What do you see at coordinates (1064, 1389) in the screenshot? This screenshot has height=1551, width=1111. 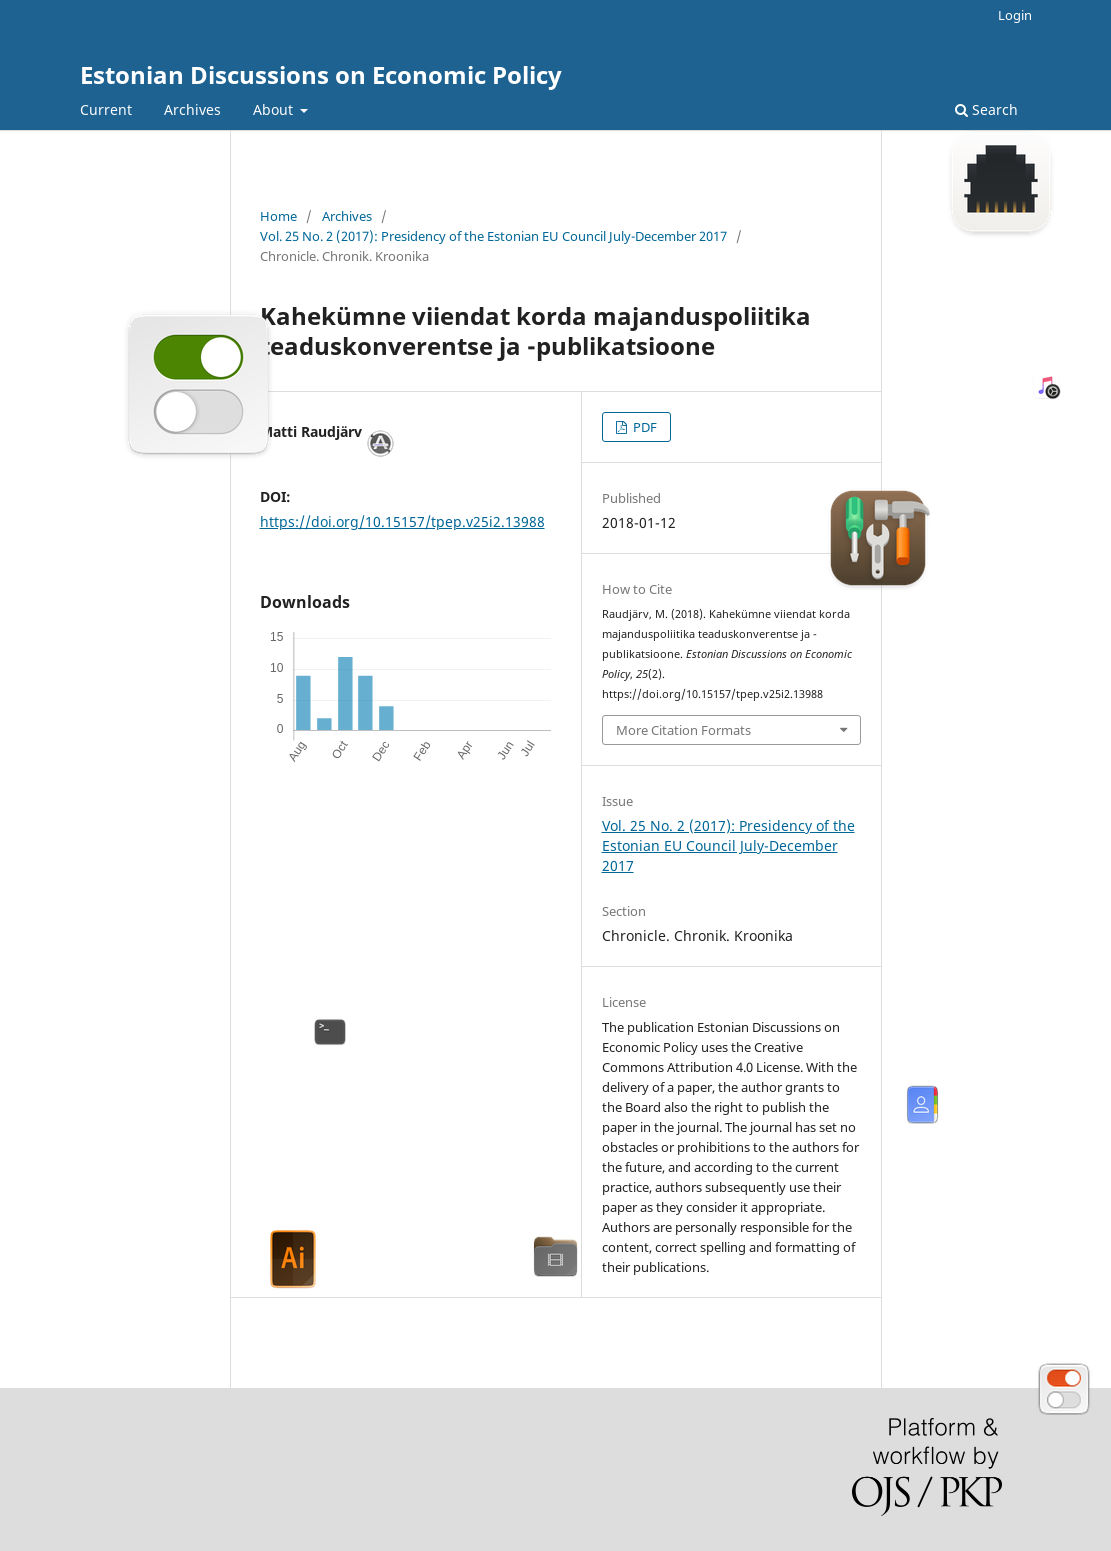 I see `open desktop preferences or settings` at bounding box center [1064, 1389].